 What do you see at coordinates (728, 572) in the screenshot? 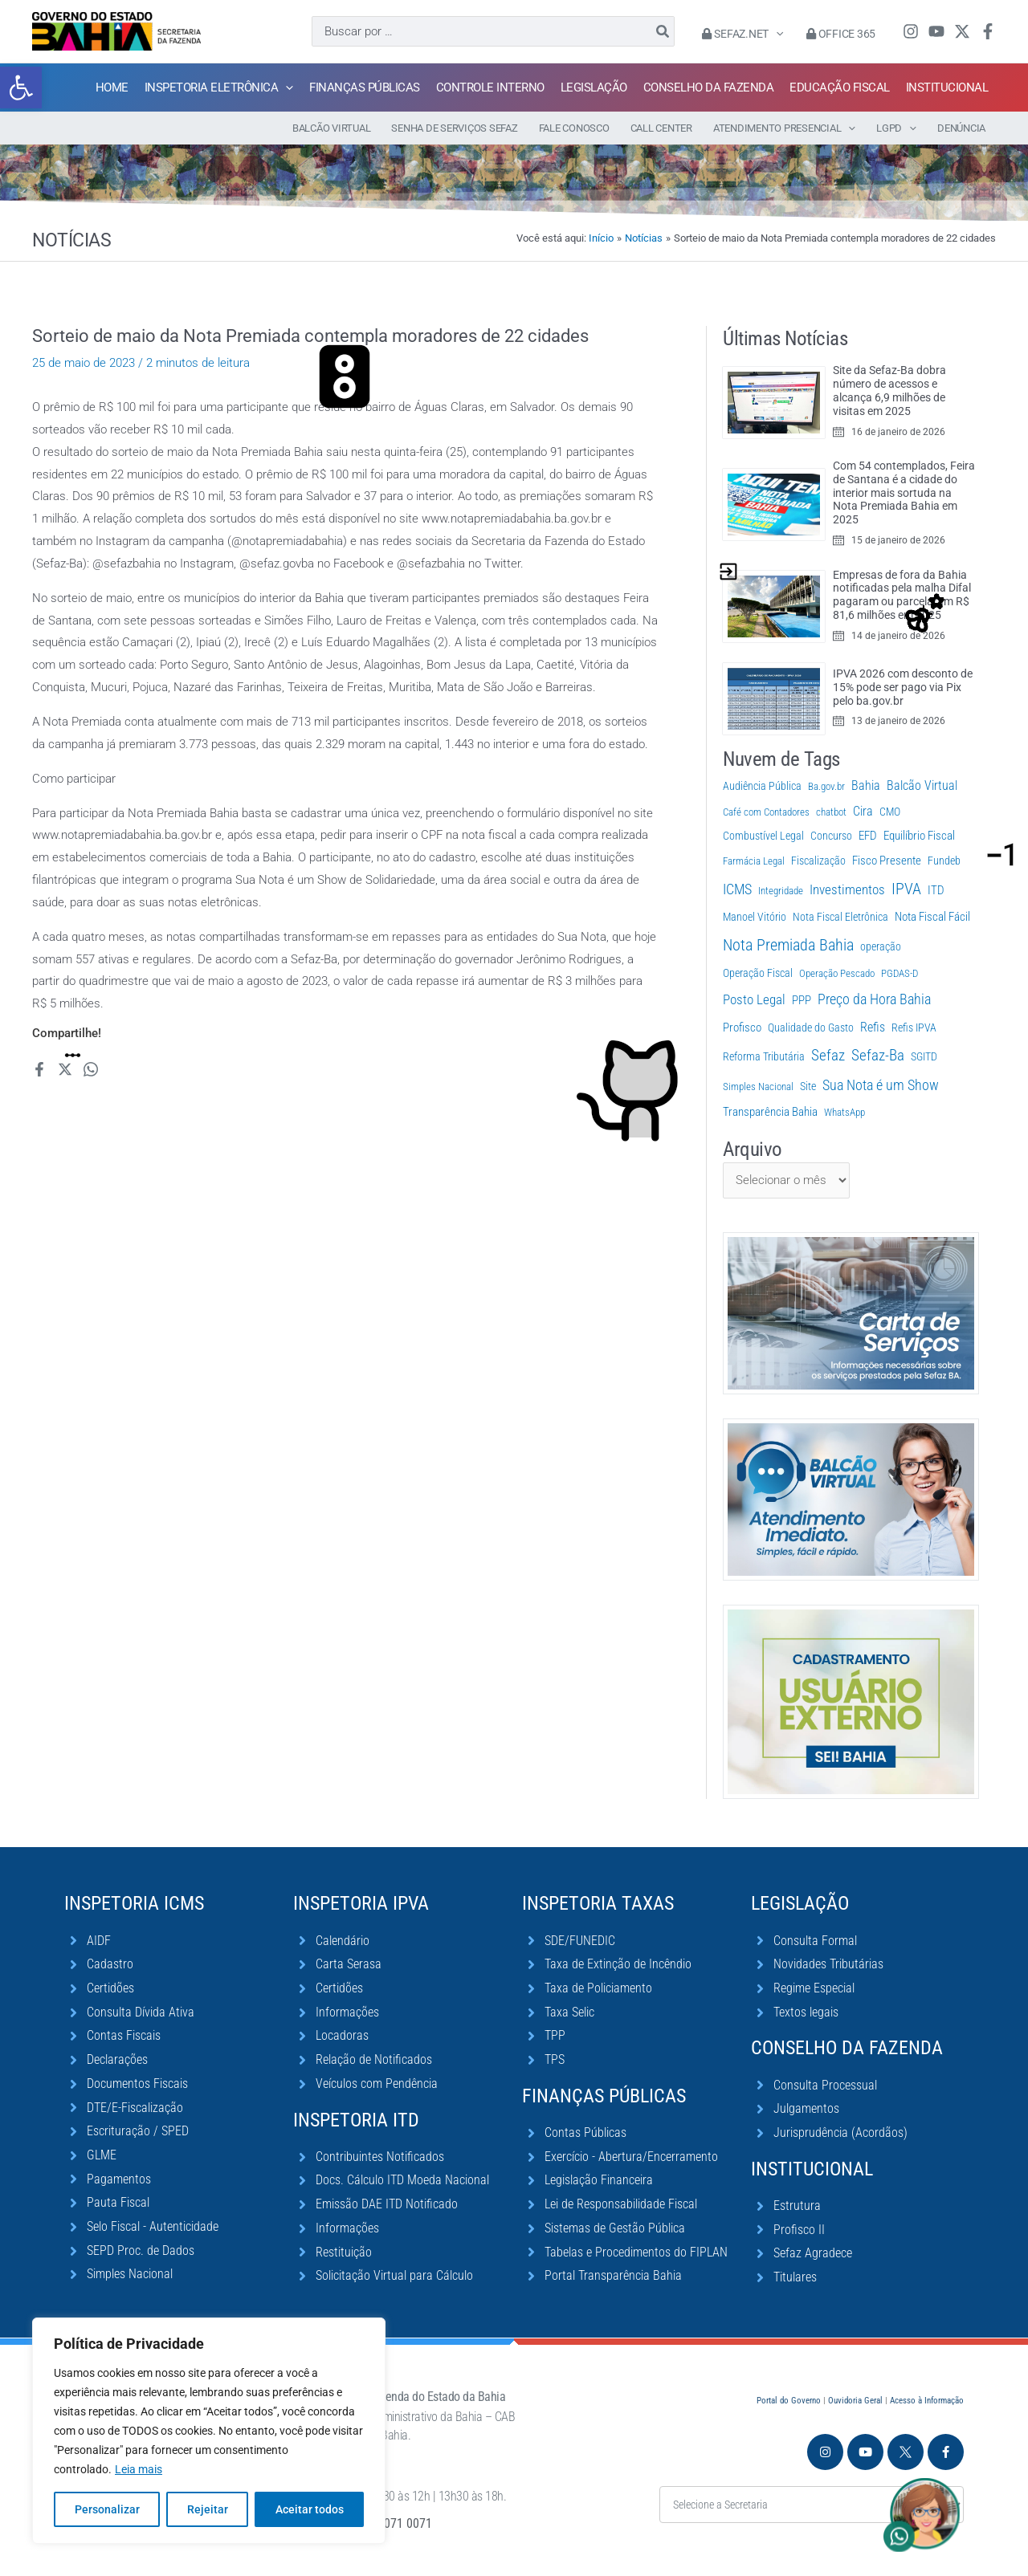
I see `log out of the current session` at bounding box center [728, 572].